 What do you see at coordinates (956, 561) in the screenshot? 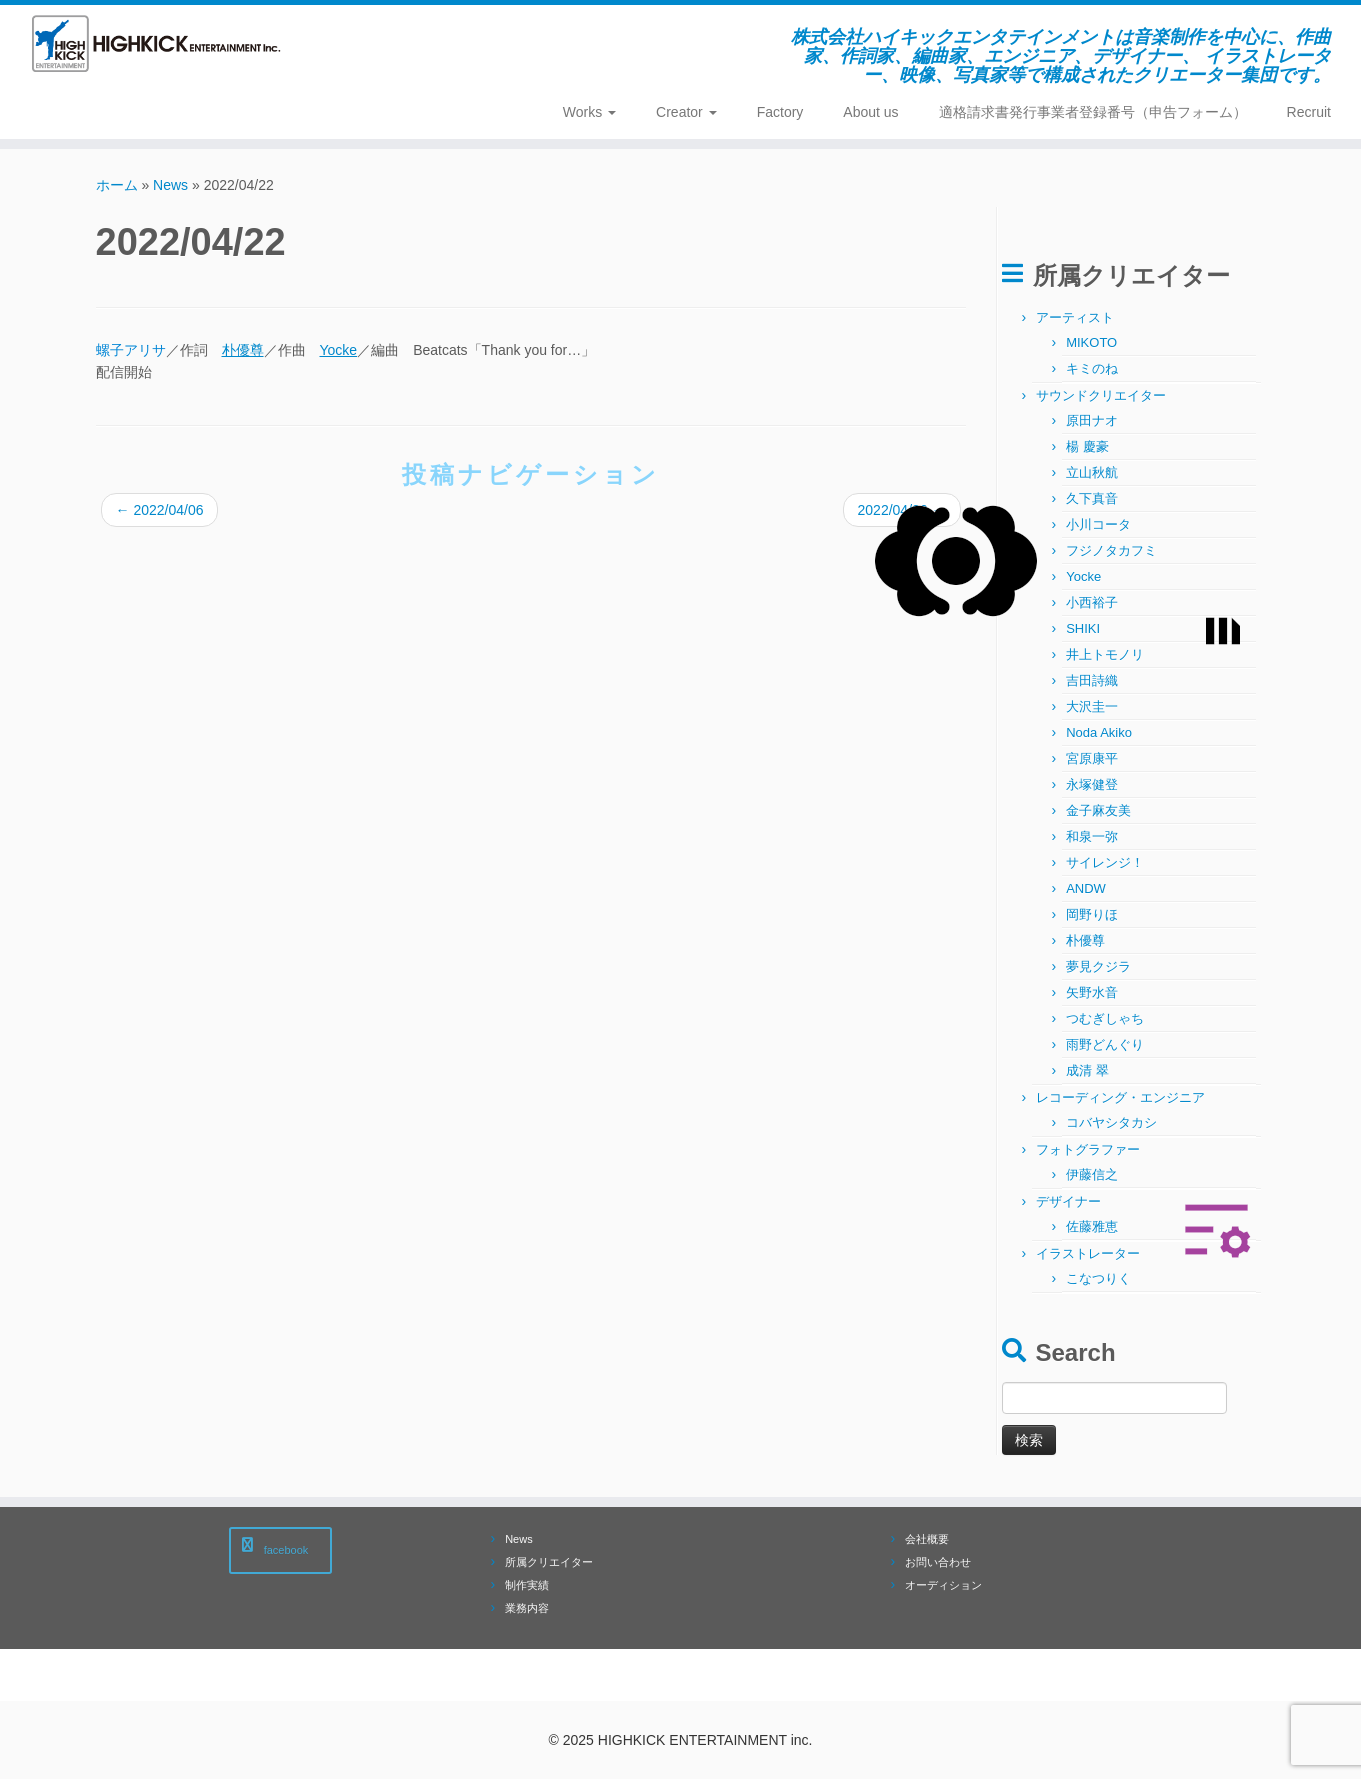
I see `cloudcannon logo` at bounding box center [956, 561].